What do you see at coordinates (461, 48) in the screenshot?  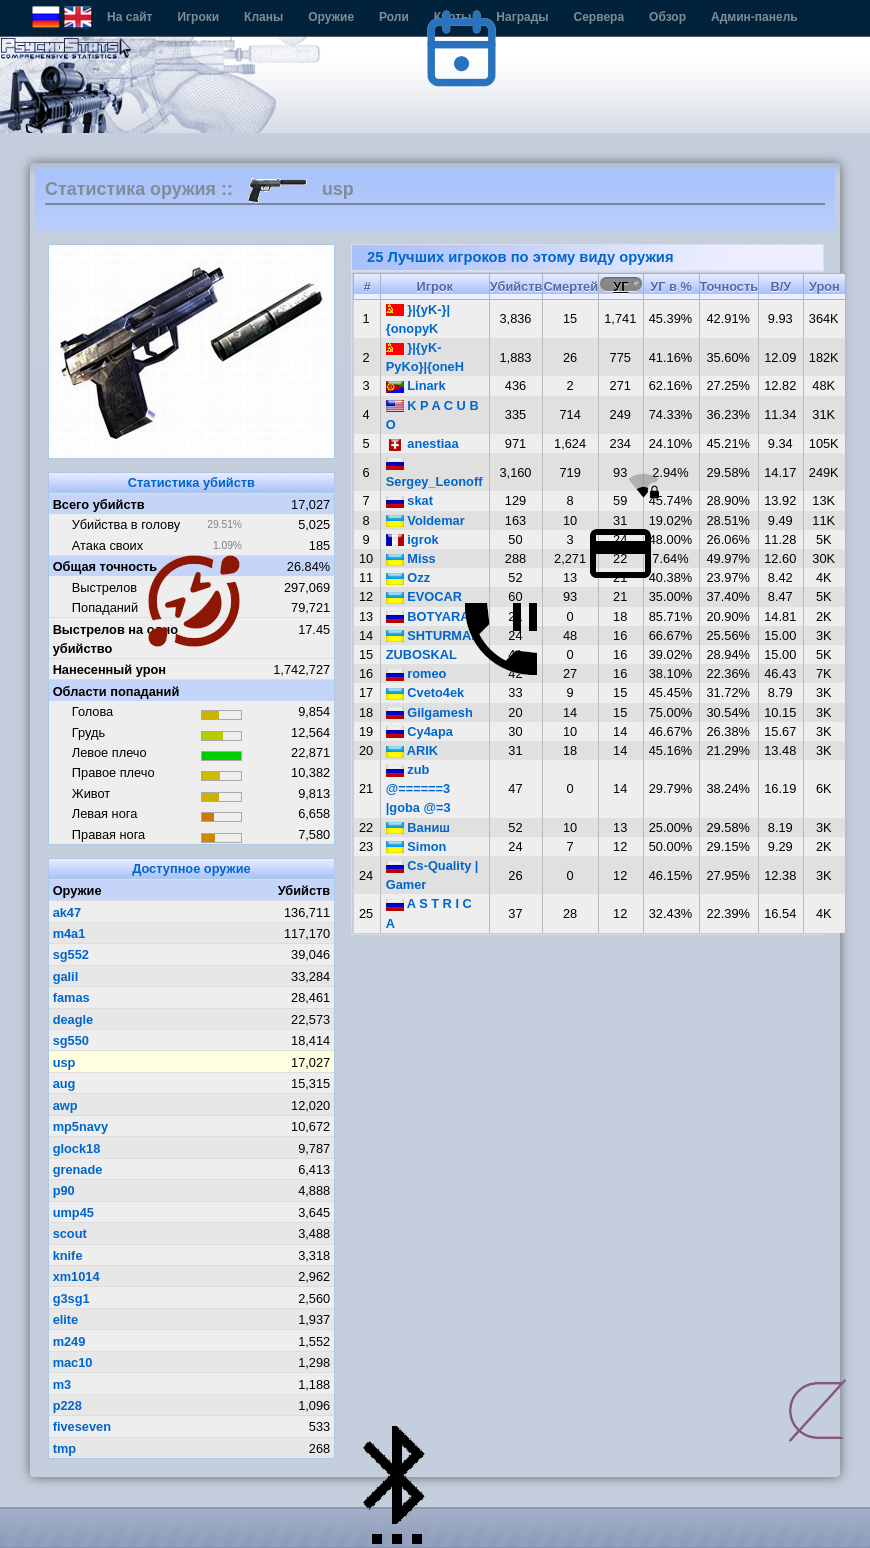 I see `view upcoming deadlines or due dates` at bounding box center [461, 48].